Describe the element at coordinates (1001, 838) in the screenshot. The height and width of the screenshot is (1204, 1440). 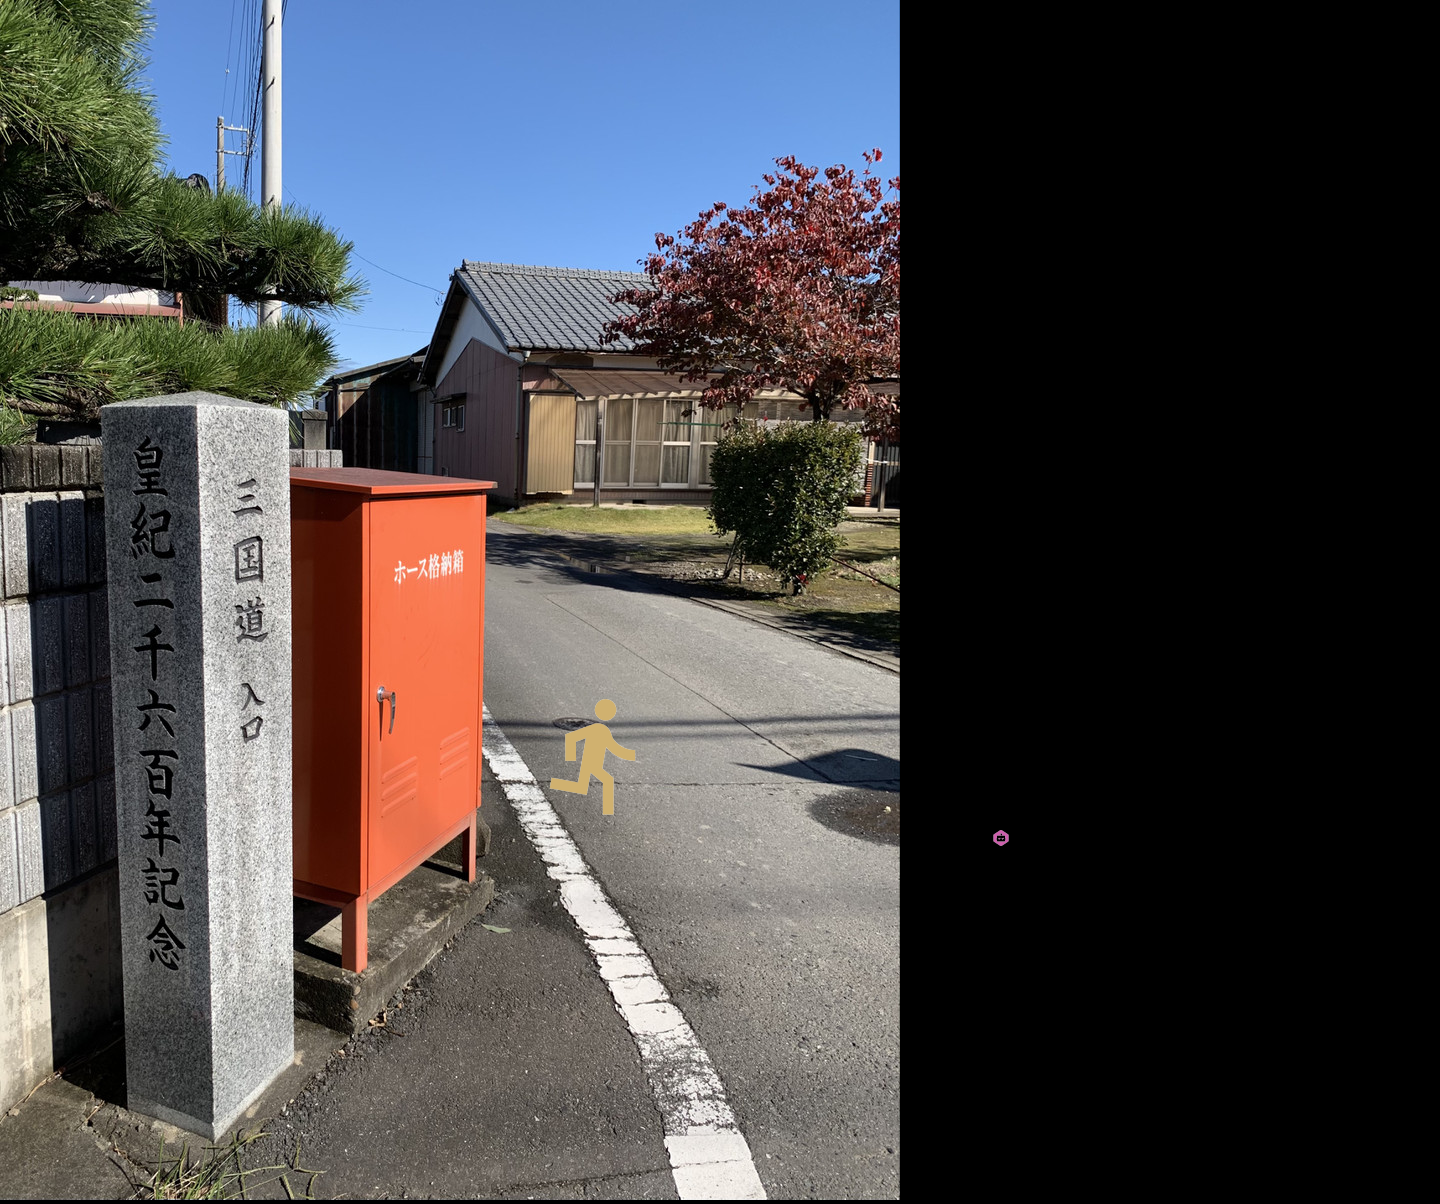
I see `GitHub Dependabot automated dependency updates` at that location.